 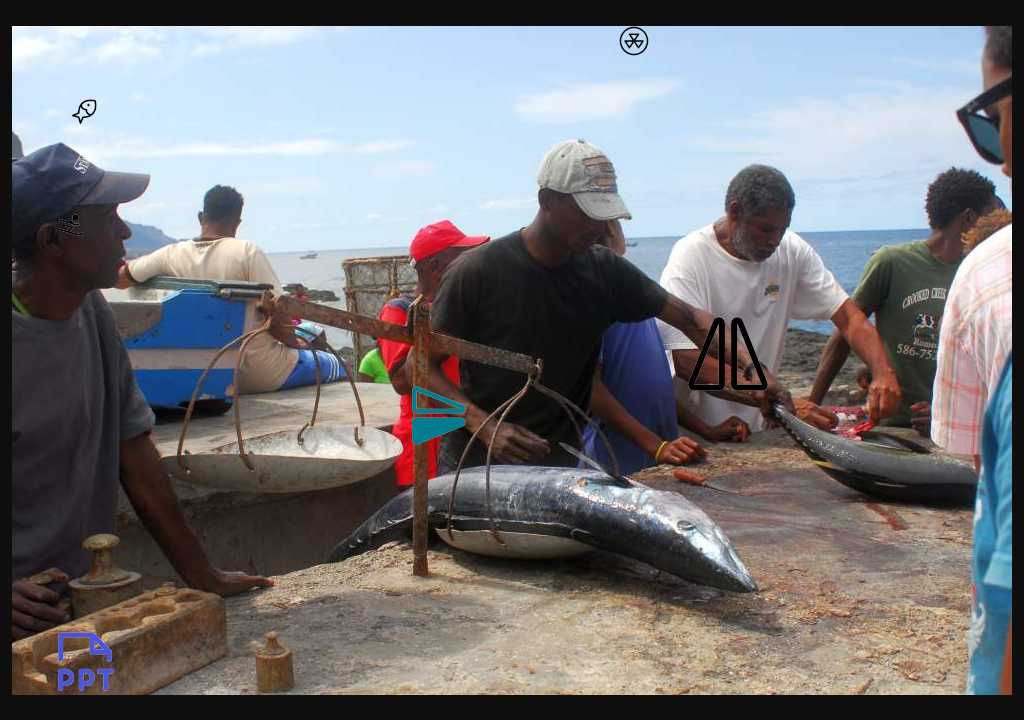 I want to click on fallout shelter location indicator, so click(x=634, y=41).